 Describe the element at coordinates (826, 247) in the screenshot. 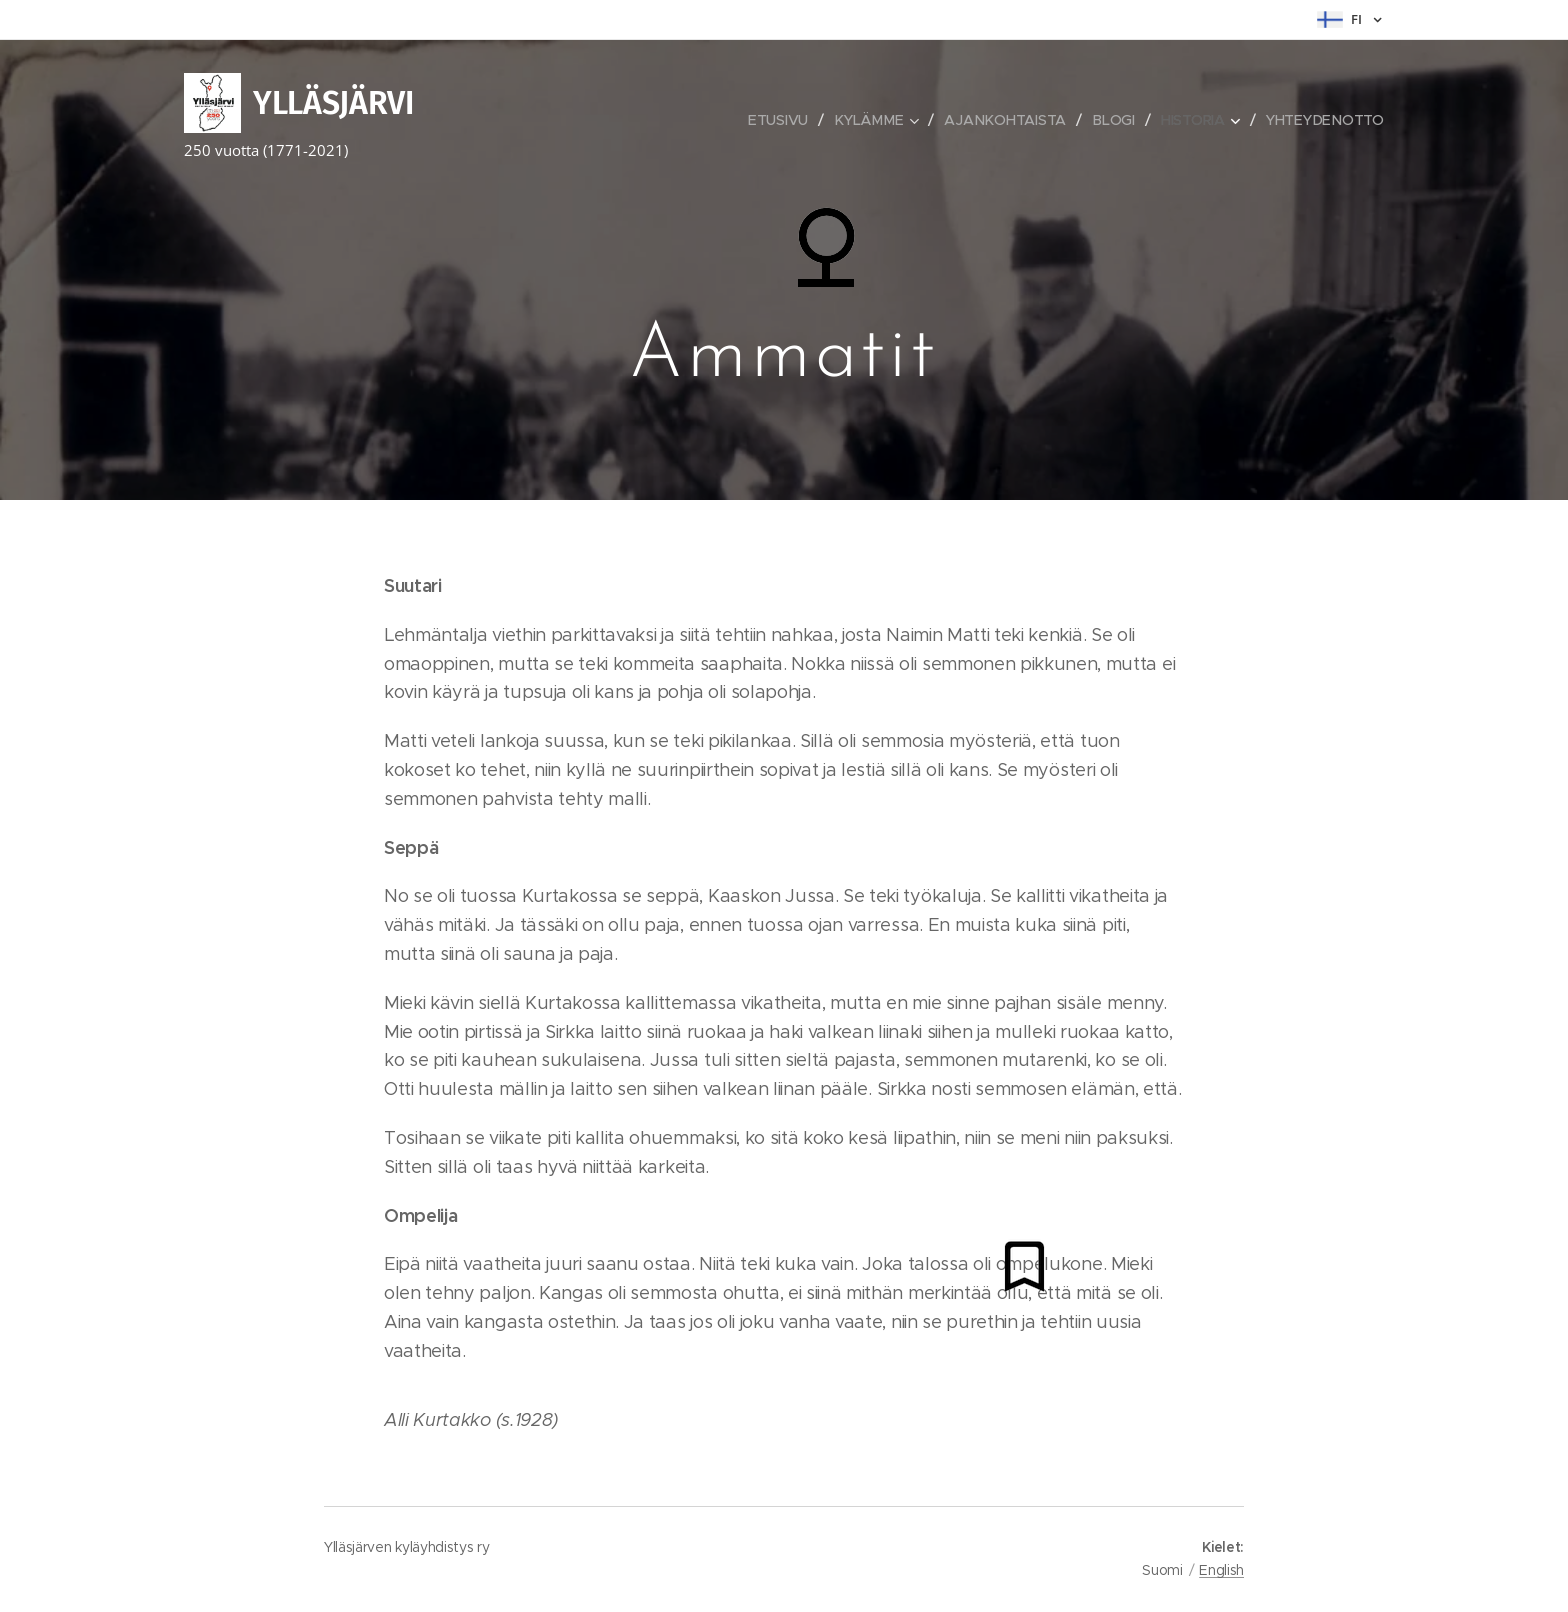

I see `view nature or outdoor photos` at that location.